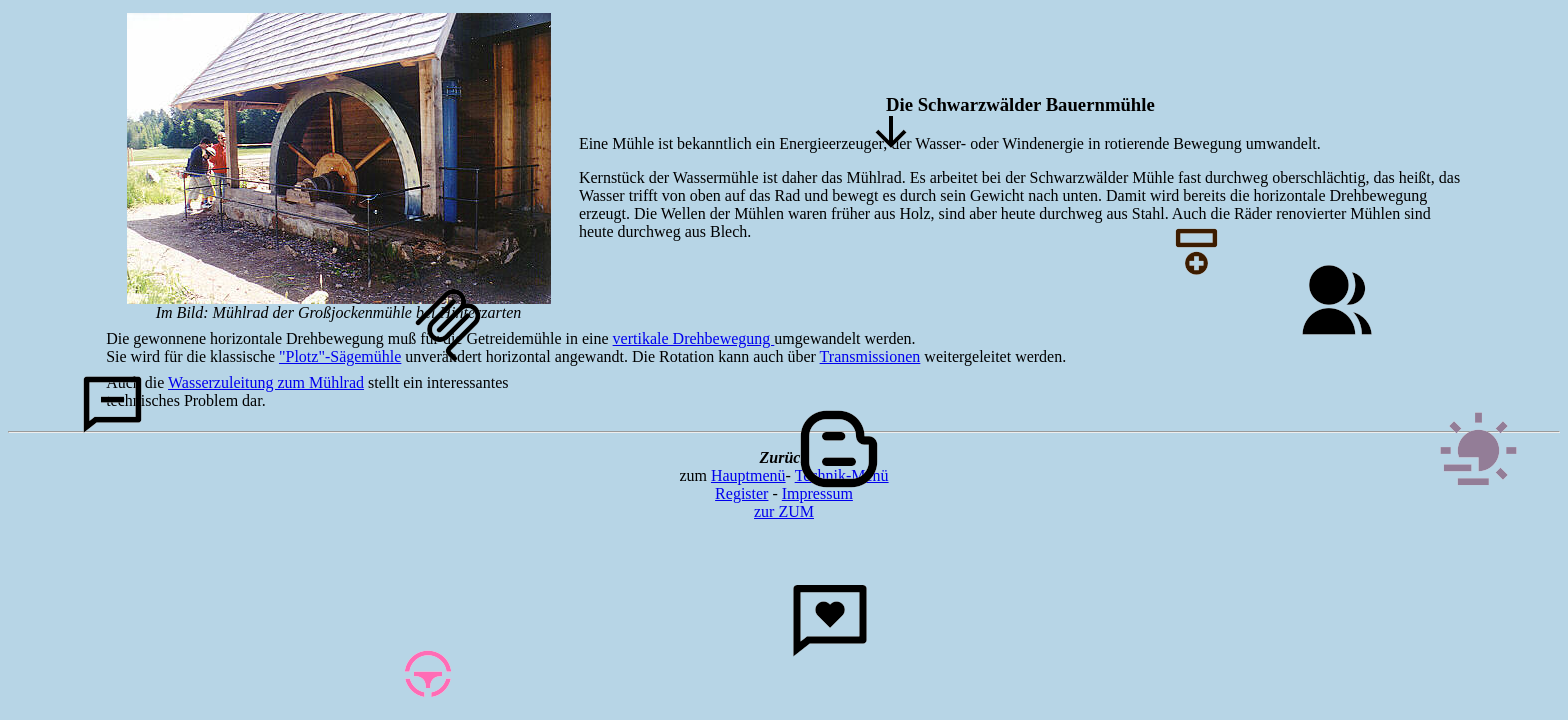  What do you see at coordinates (1335, 301) in the screenshot?
I see `view group members` at bounding box center [1335, 301].